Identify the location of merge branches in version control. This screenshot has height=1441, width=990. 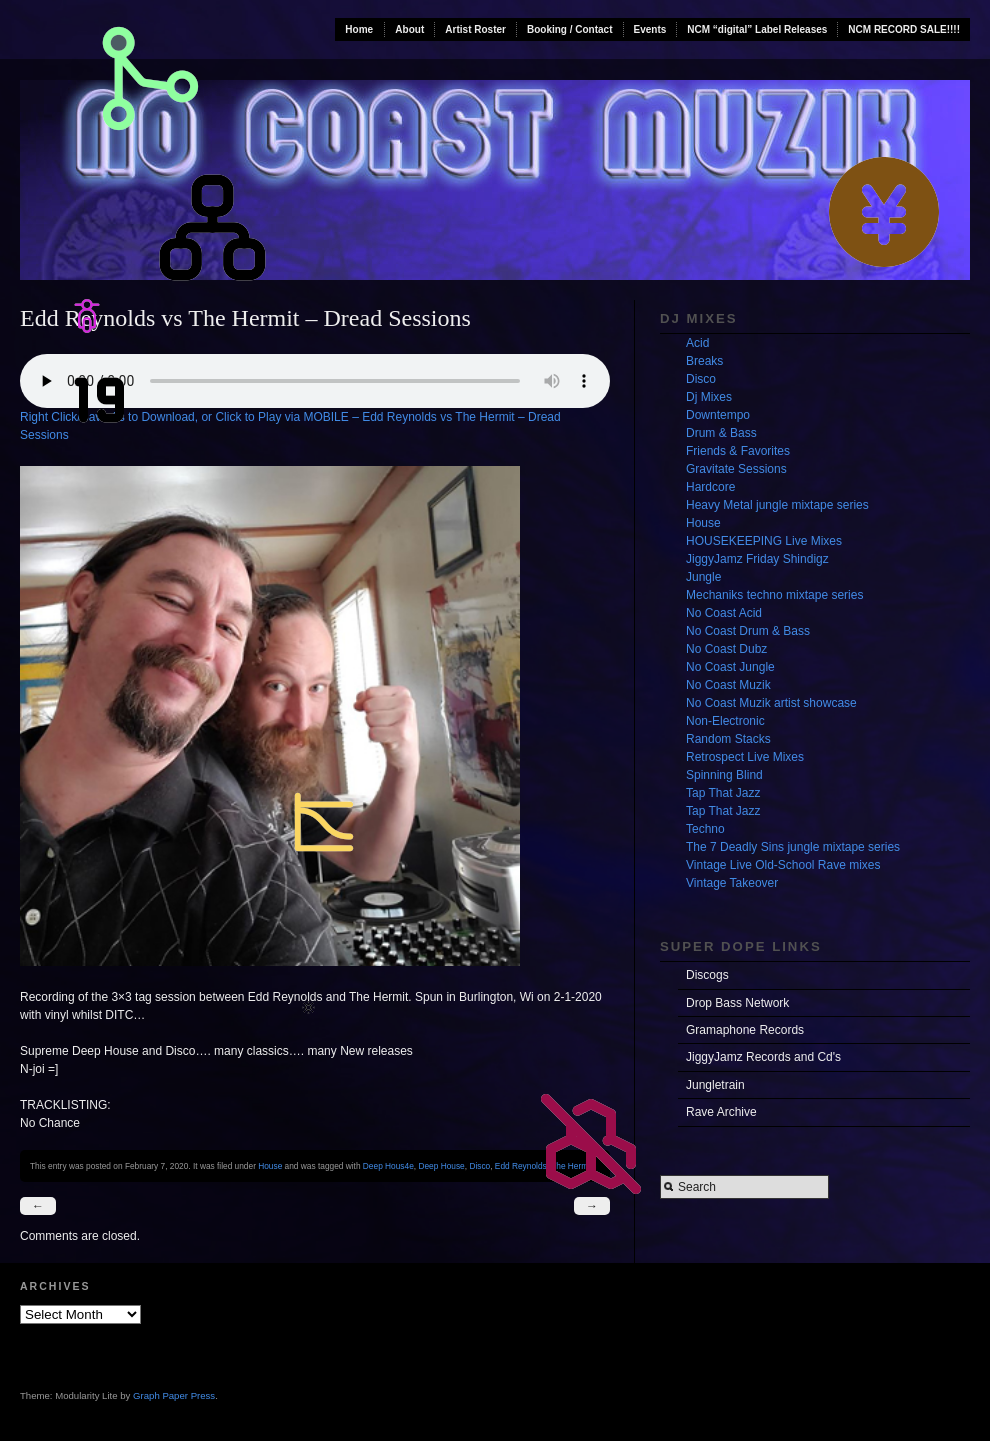
(142, 78).